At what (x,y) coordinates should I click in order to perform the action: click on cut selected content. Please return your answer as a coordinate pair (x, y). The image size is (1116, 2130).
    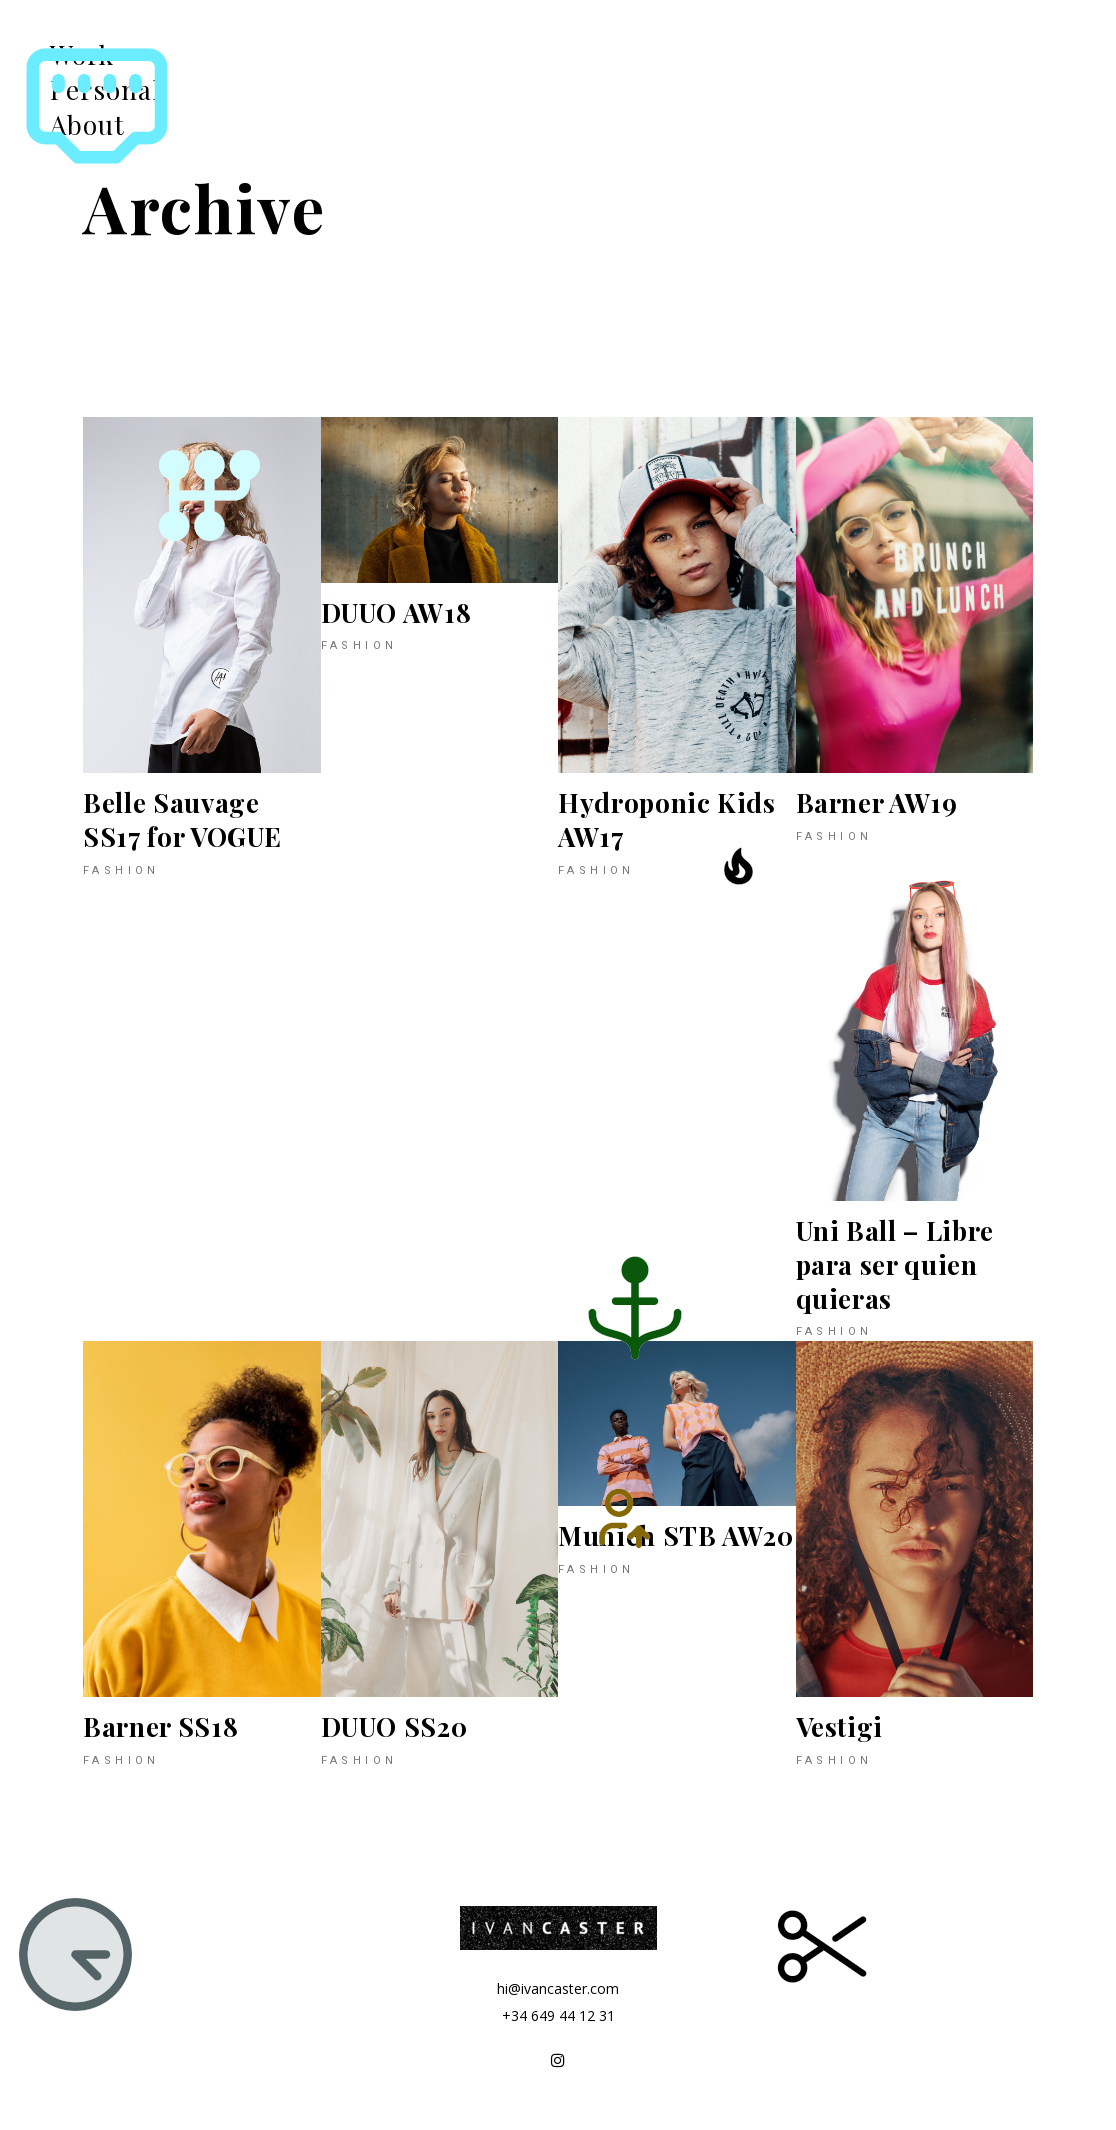
    Looking at the image, I should click on (820, 1946).